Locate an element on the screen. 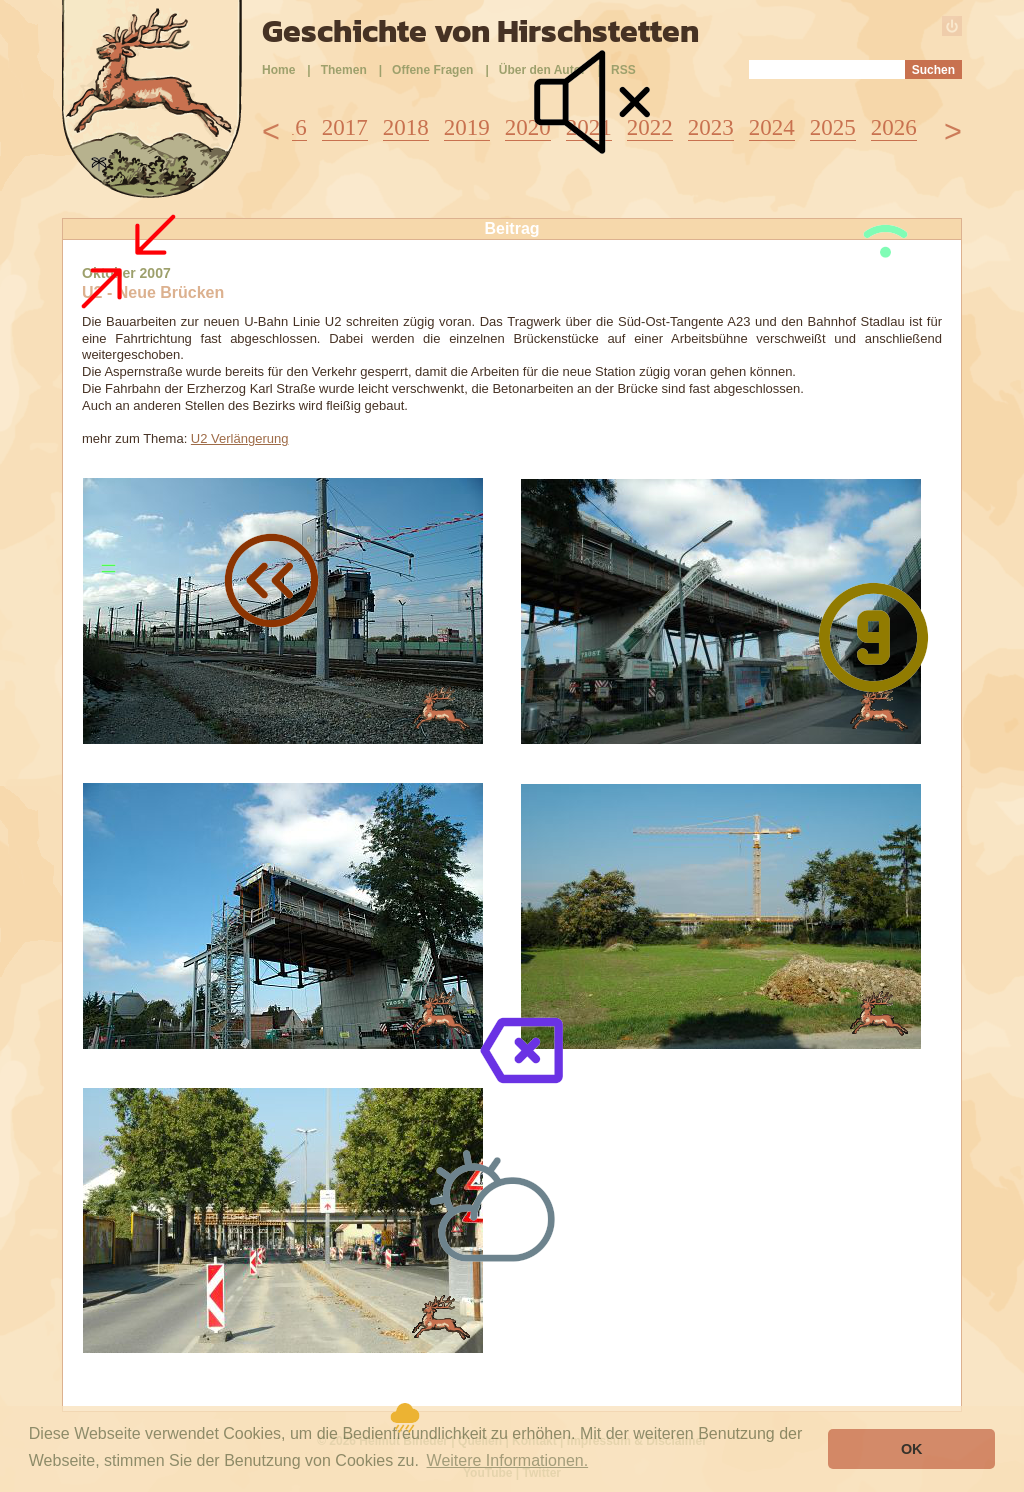  mute audio or sound is located at coordinates (590, 102).